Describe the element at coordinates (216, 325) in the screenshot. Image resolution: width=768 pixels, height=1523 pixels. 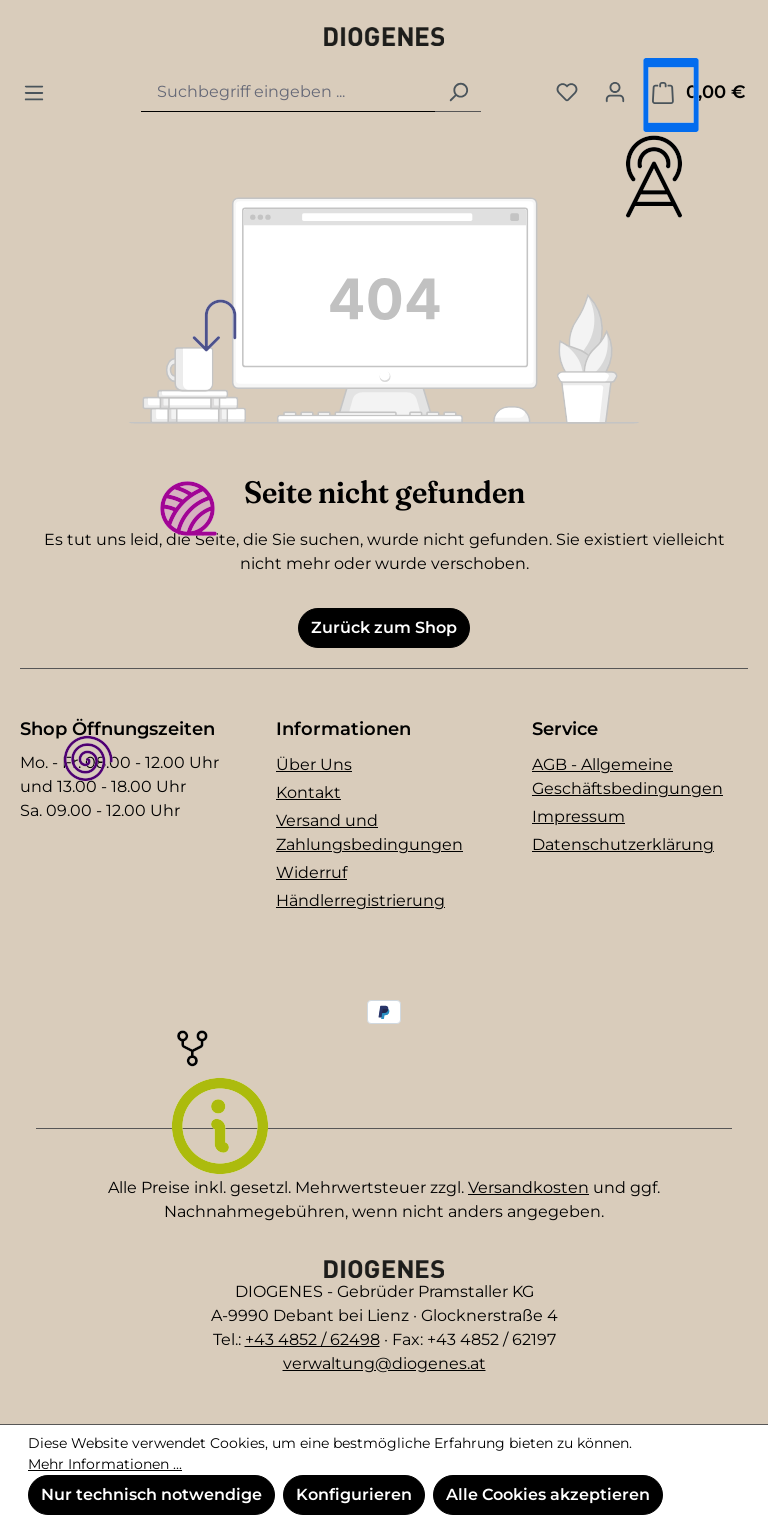
I see `undo or reverse last action` at that location.